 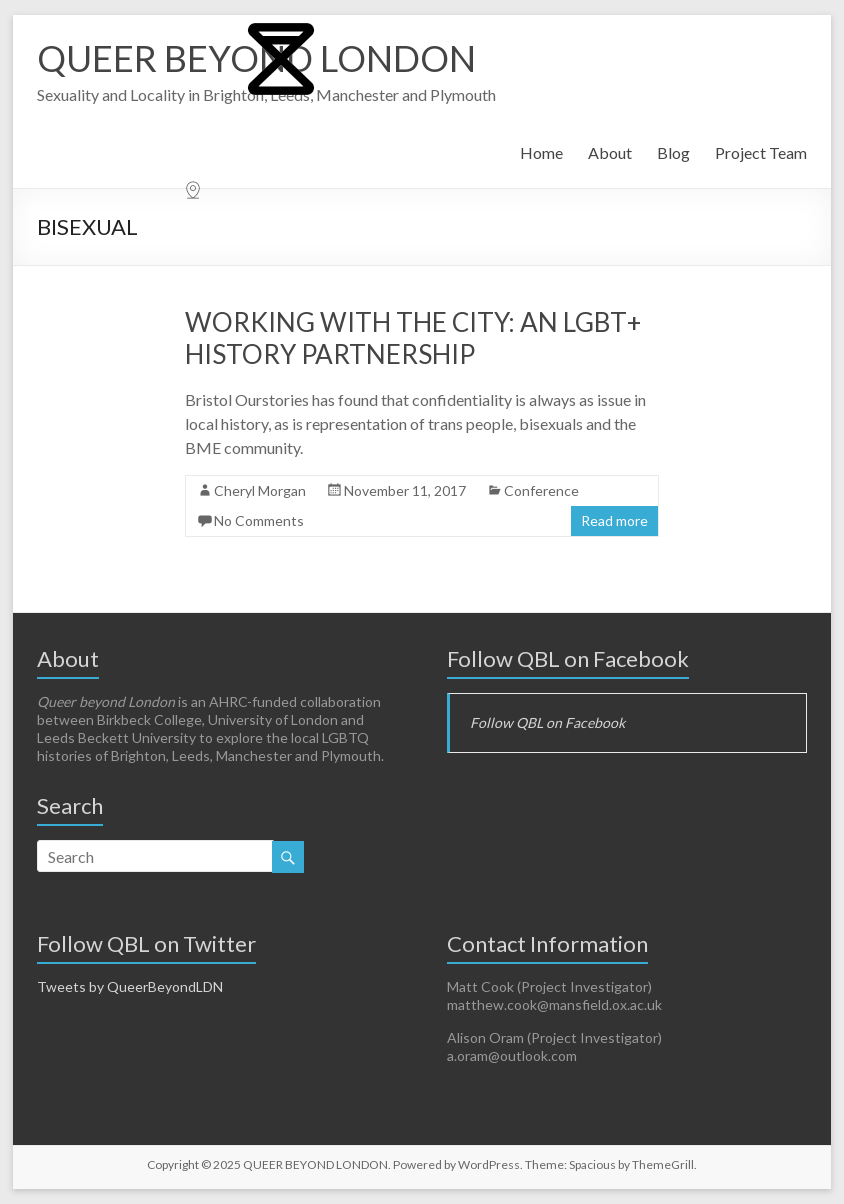 What do you see at coordinates (193, 190) in the screenshot?
I see `view location on map` at bounding box center [193, 190].